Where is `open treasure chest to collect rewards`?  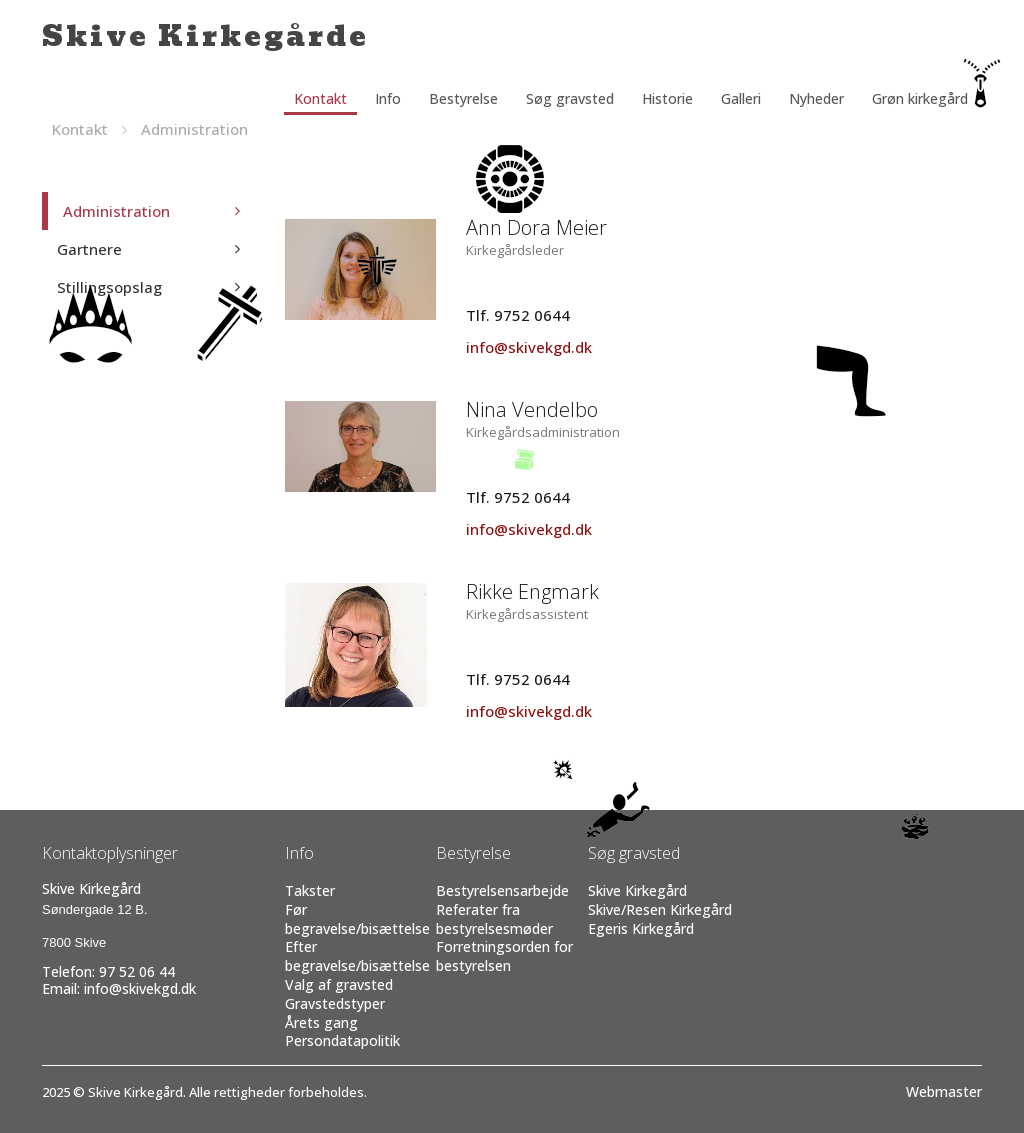 open treasure chest to collect rewards is located at coordinates (524, 459).